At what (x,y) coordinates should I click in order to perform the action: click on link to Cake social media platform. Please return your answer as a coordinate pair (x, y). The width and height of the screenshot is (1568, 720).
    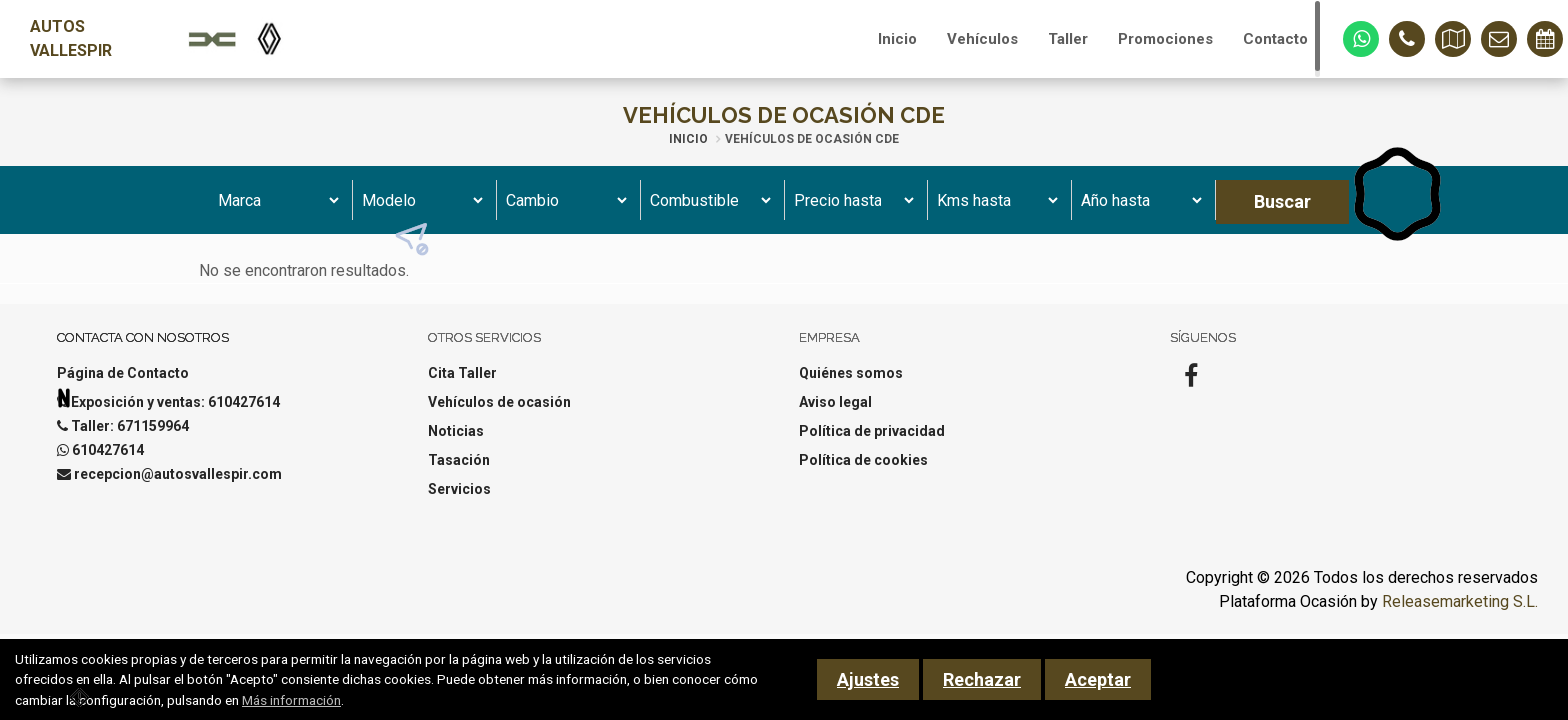
    Looking at the image, I should click on (1397, 194).